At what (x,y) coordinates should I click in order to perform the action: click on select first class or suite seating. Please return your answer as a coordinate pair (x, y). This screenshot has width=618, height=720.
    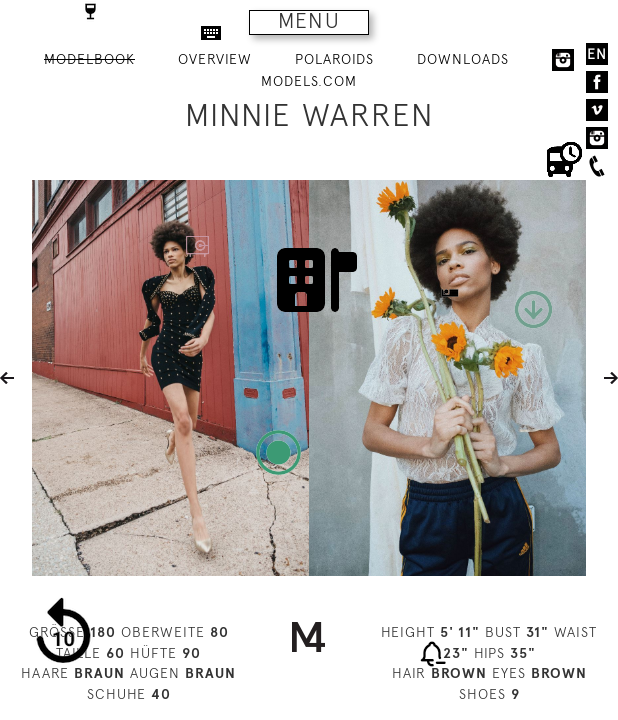
    Looking at the image, I should click on (450, 293).